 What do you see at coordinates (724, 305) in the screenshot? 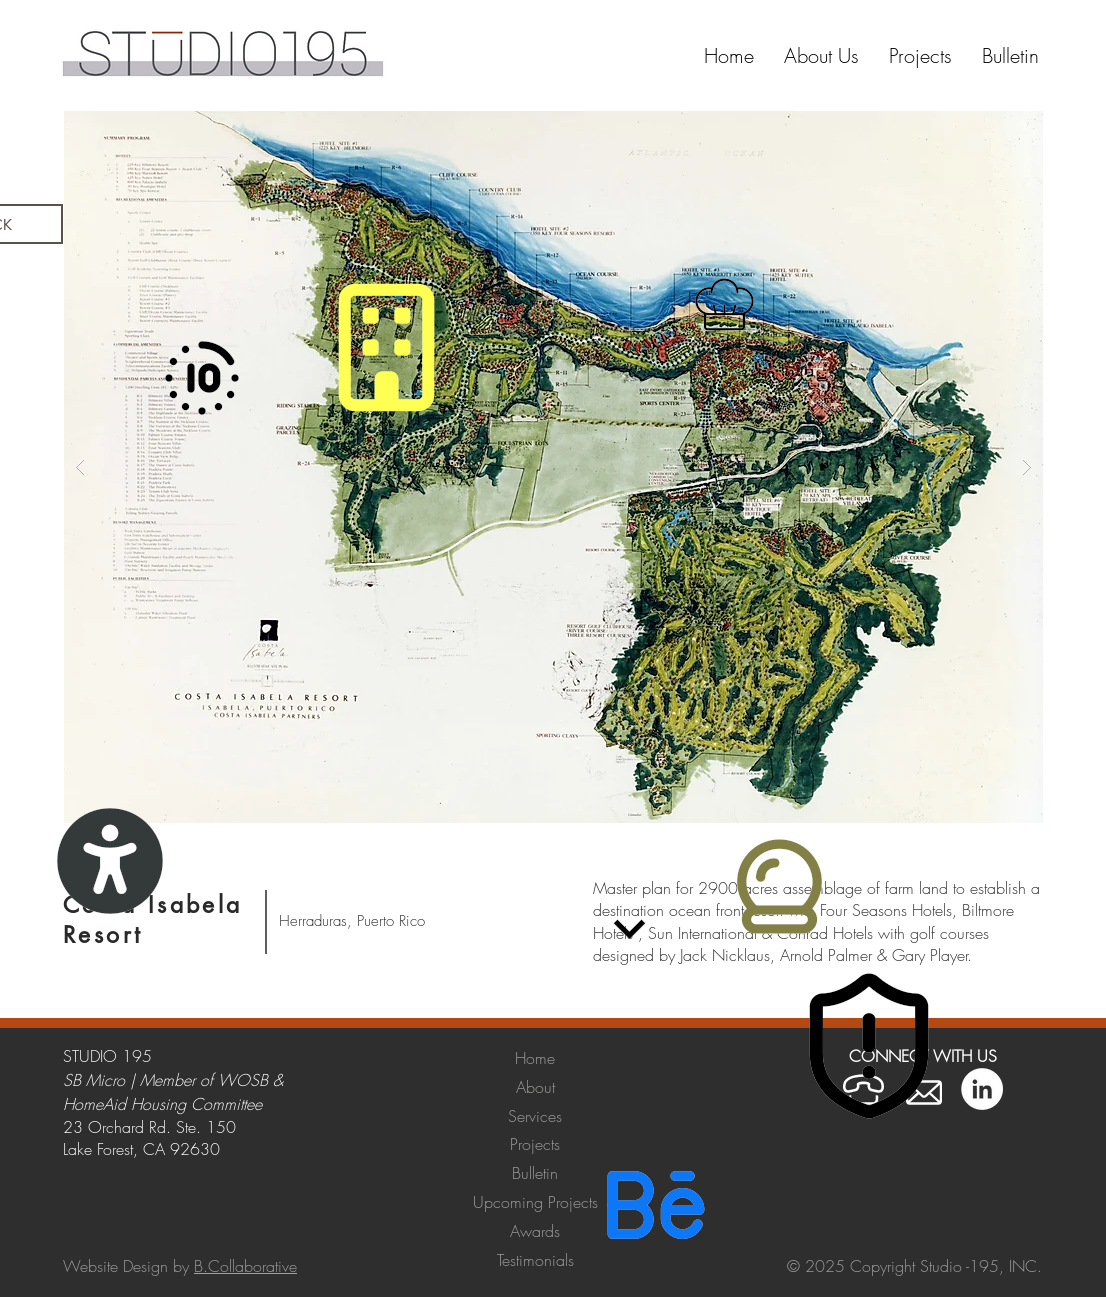
I see `browse cooking or recipe content` at bounding box center [724, 305].